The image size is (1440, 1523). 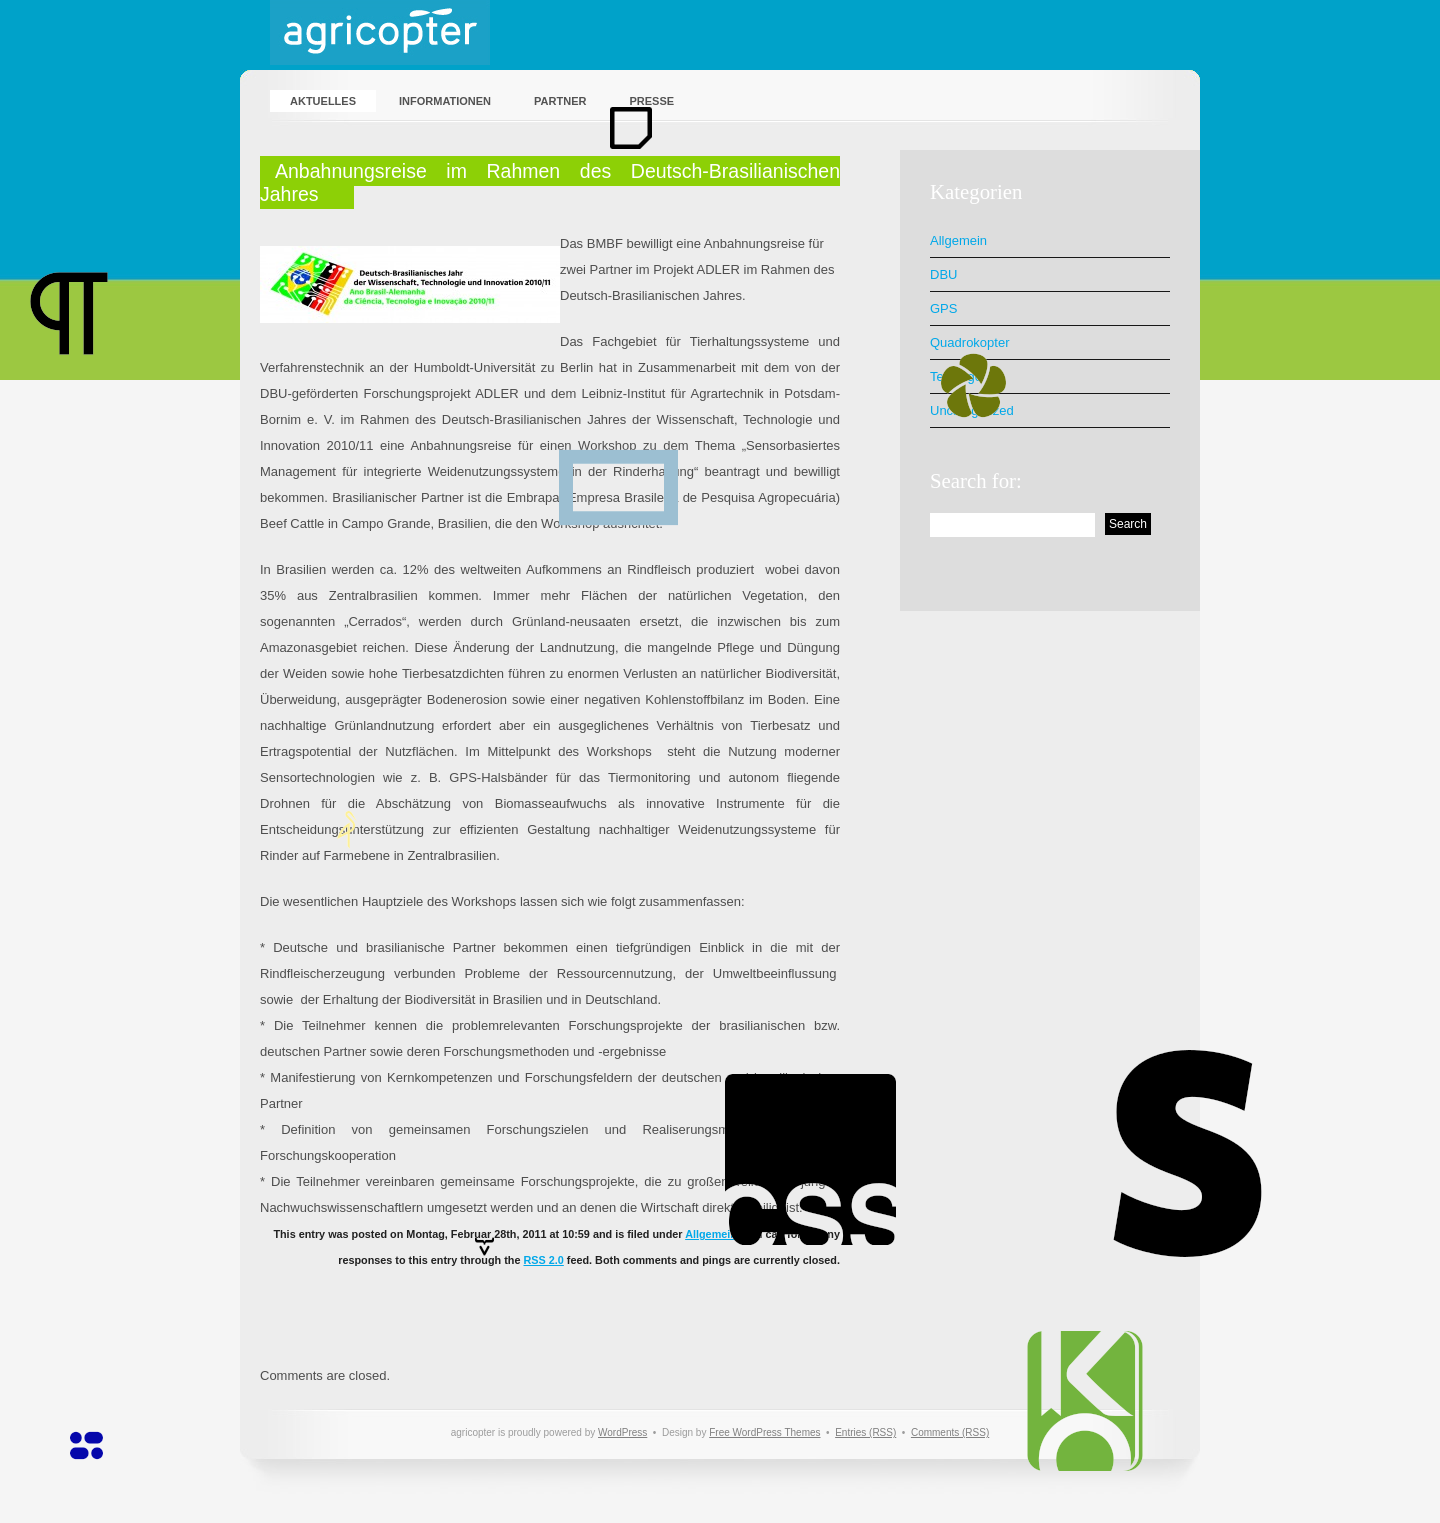 I want to click on insert a paragraph break, so click(x=69, y=311).